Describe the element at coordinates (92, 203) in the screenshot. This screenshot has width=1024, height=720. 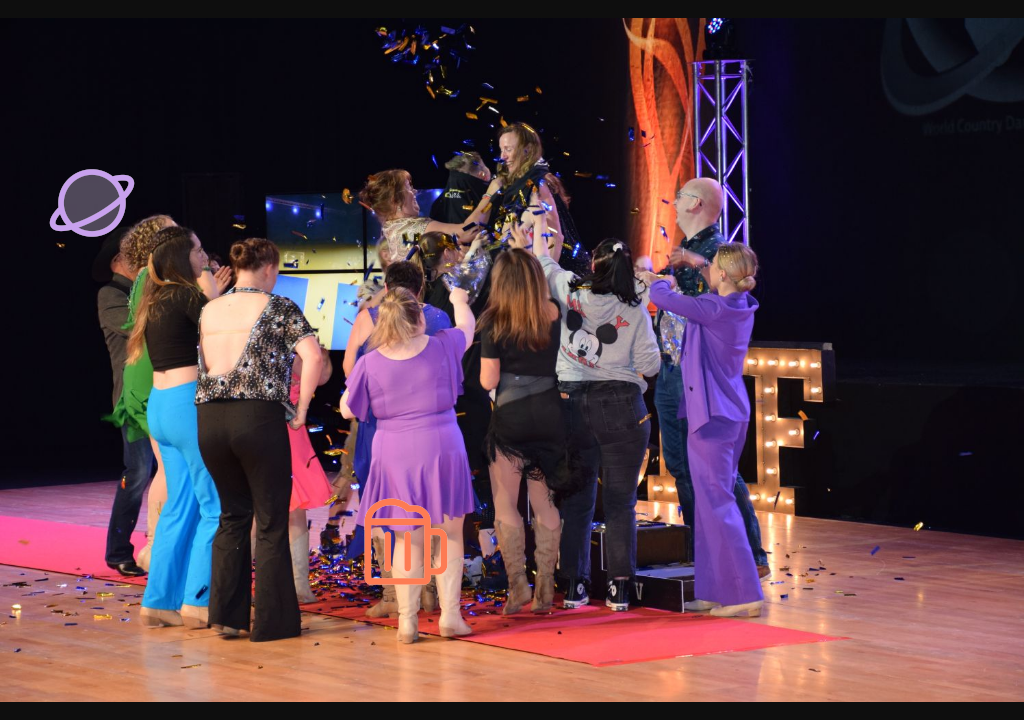
I see `explore global or worldwide content` at that location.